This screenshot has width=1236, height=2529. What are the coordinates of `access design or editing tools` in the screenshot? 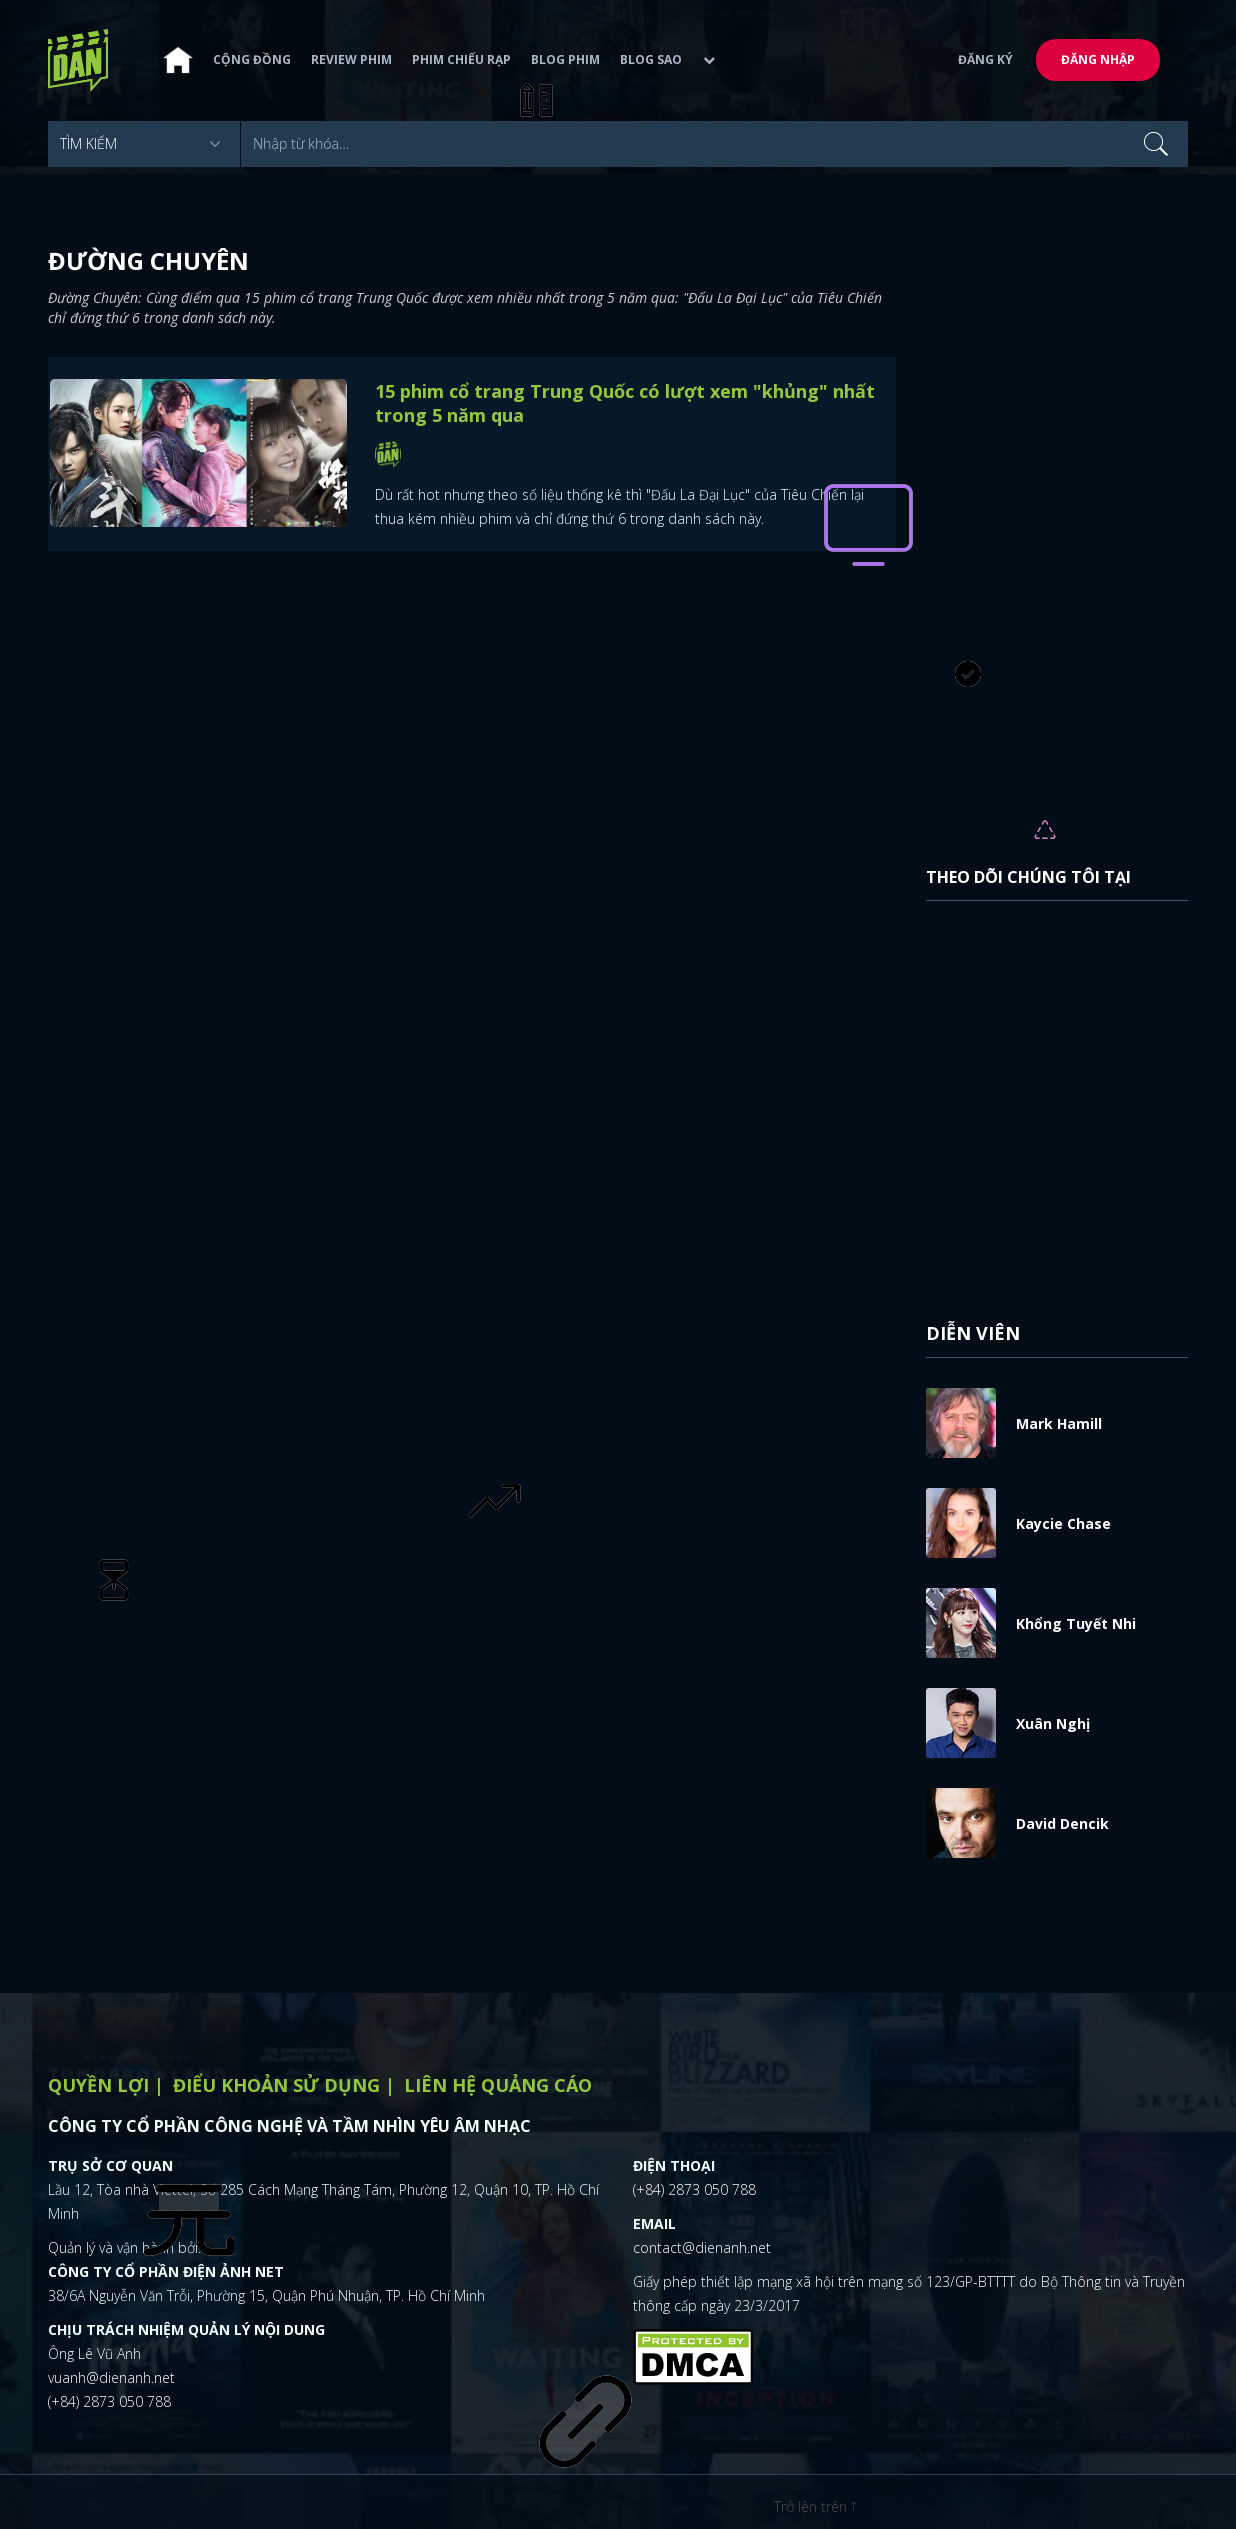 It's located at (536, 100).